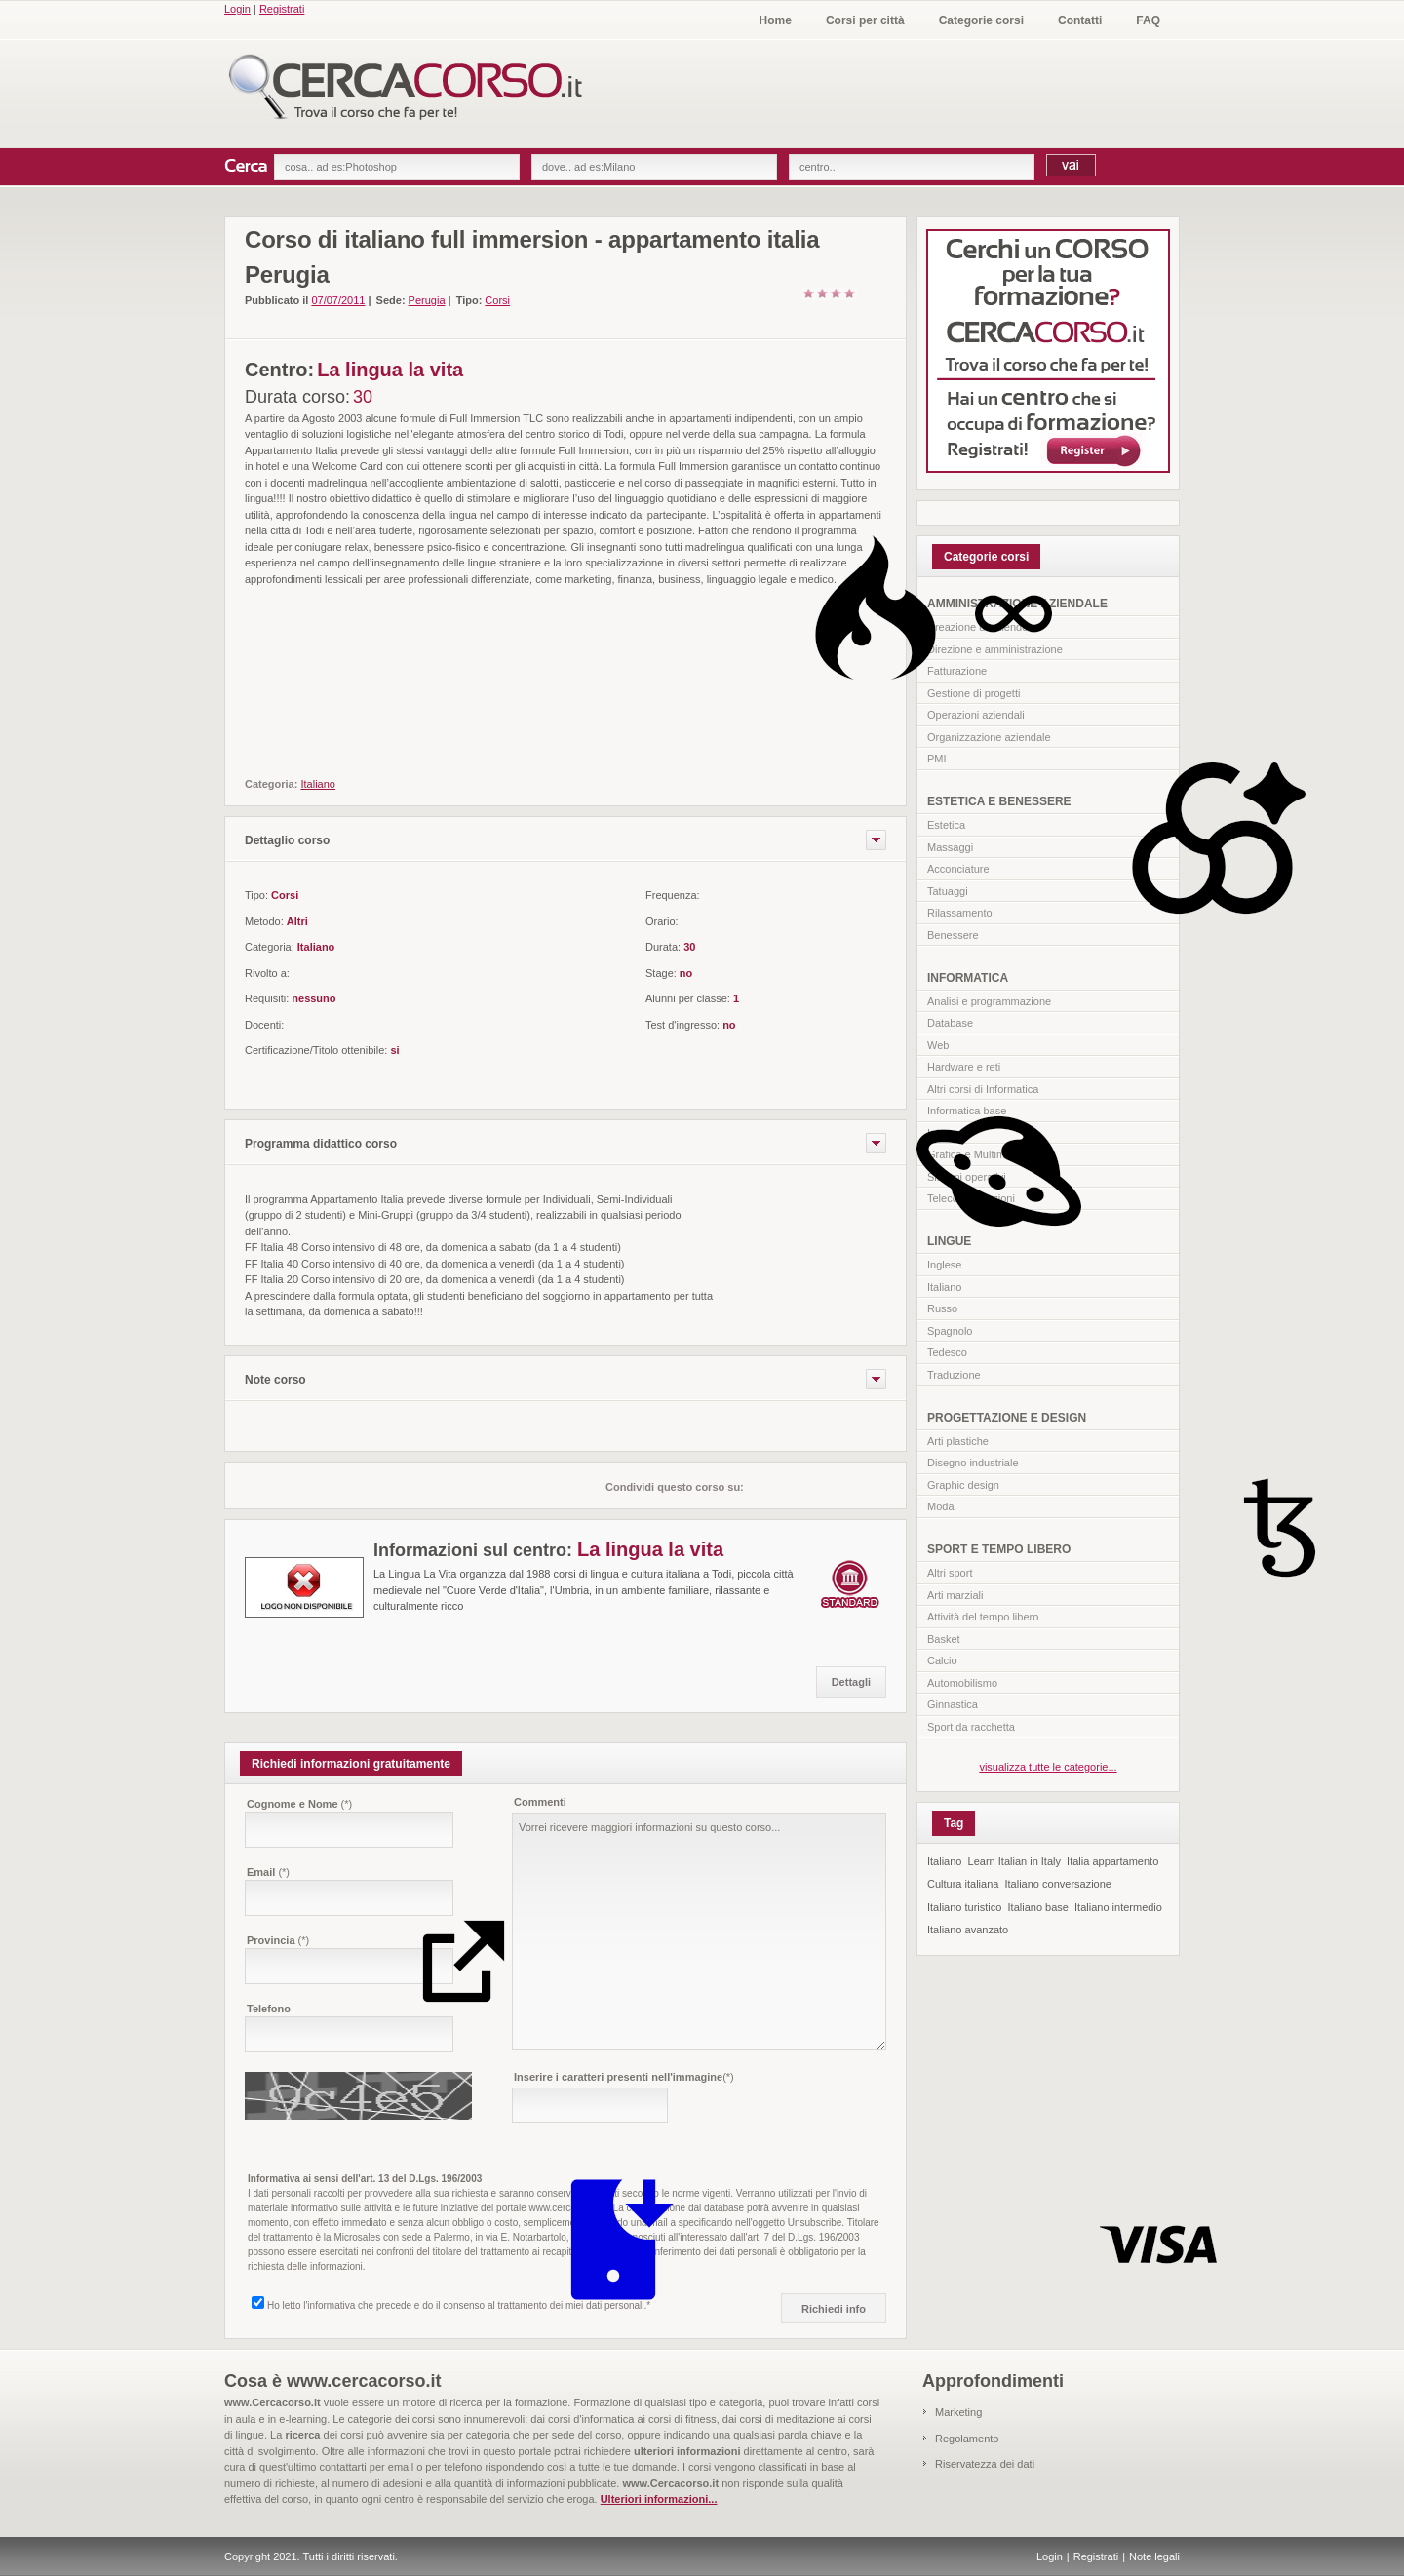 This screenshot has width=1404, height=2576. What do you see at coordinates (463, 1961) in the screenshot?
I see `open link in a new tab or window` at bounding box center [463, 1961].